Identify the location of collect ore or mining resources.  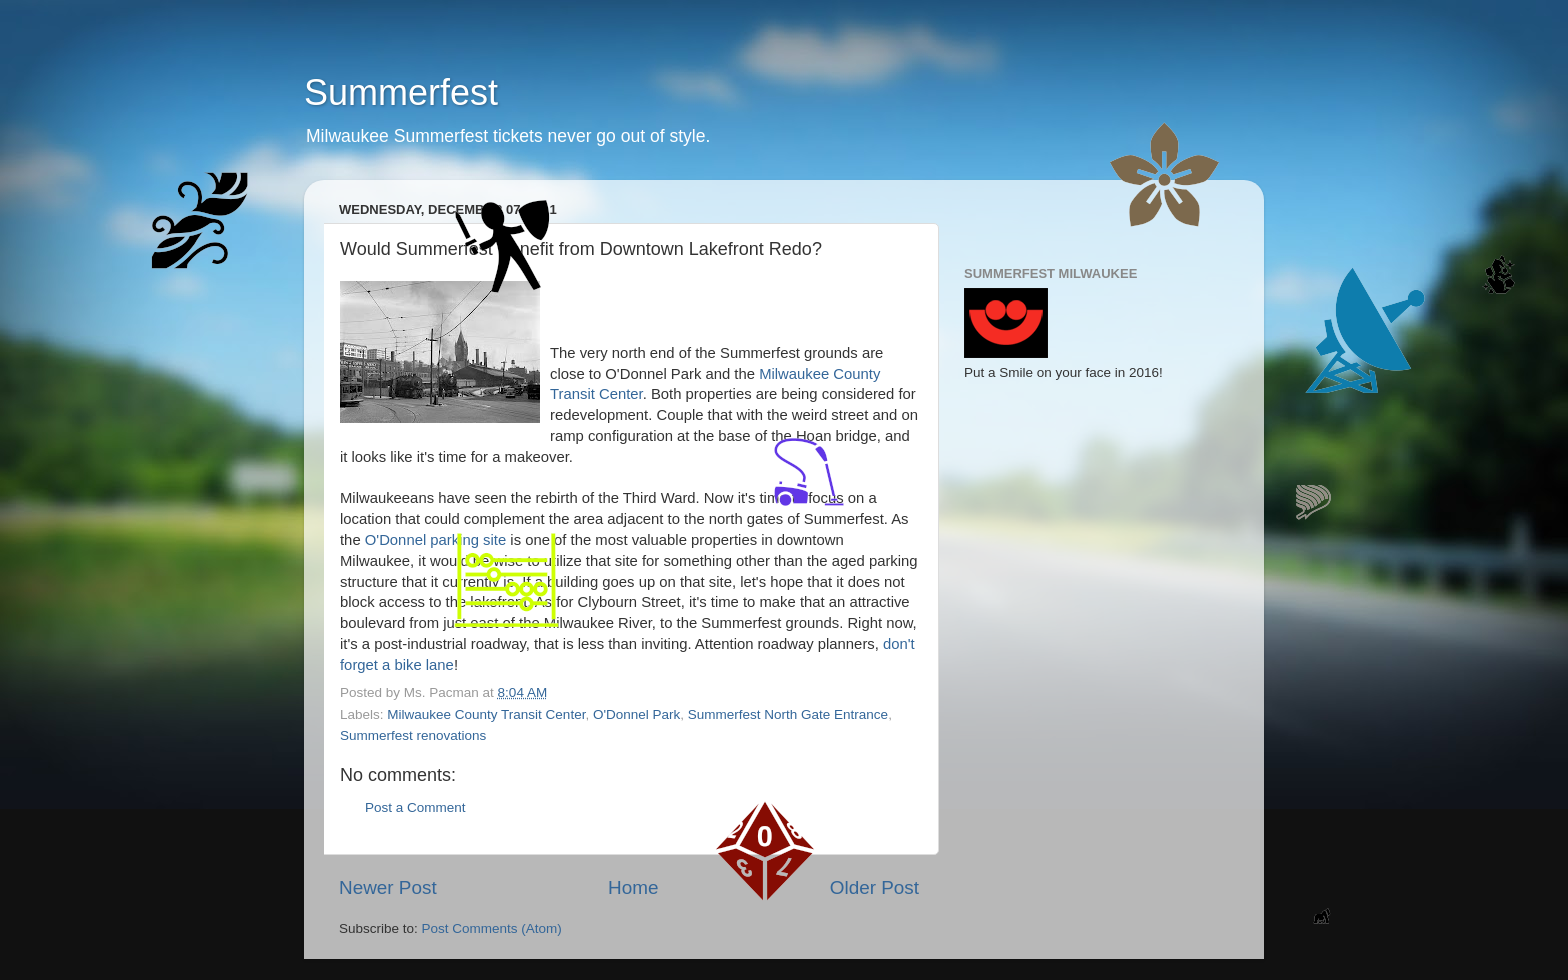
(1498, 274).